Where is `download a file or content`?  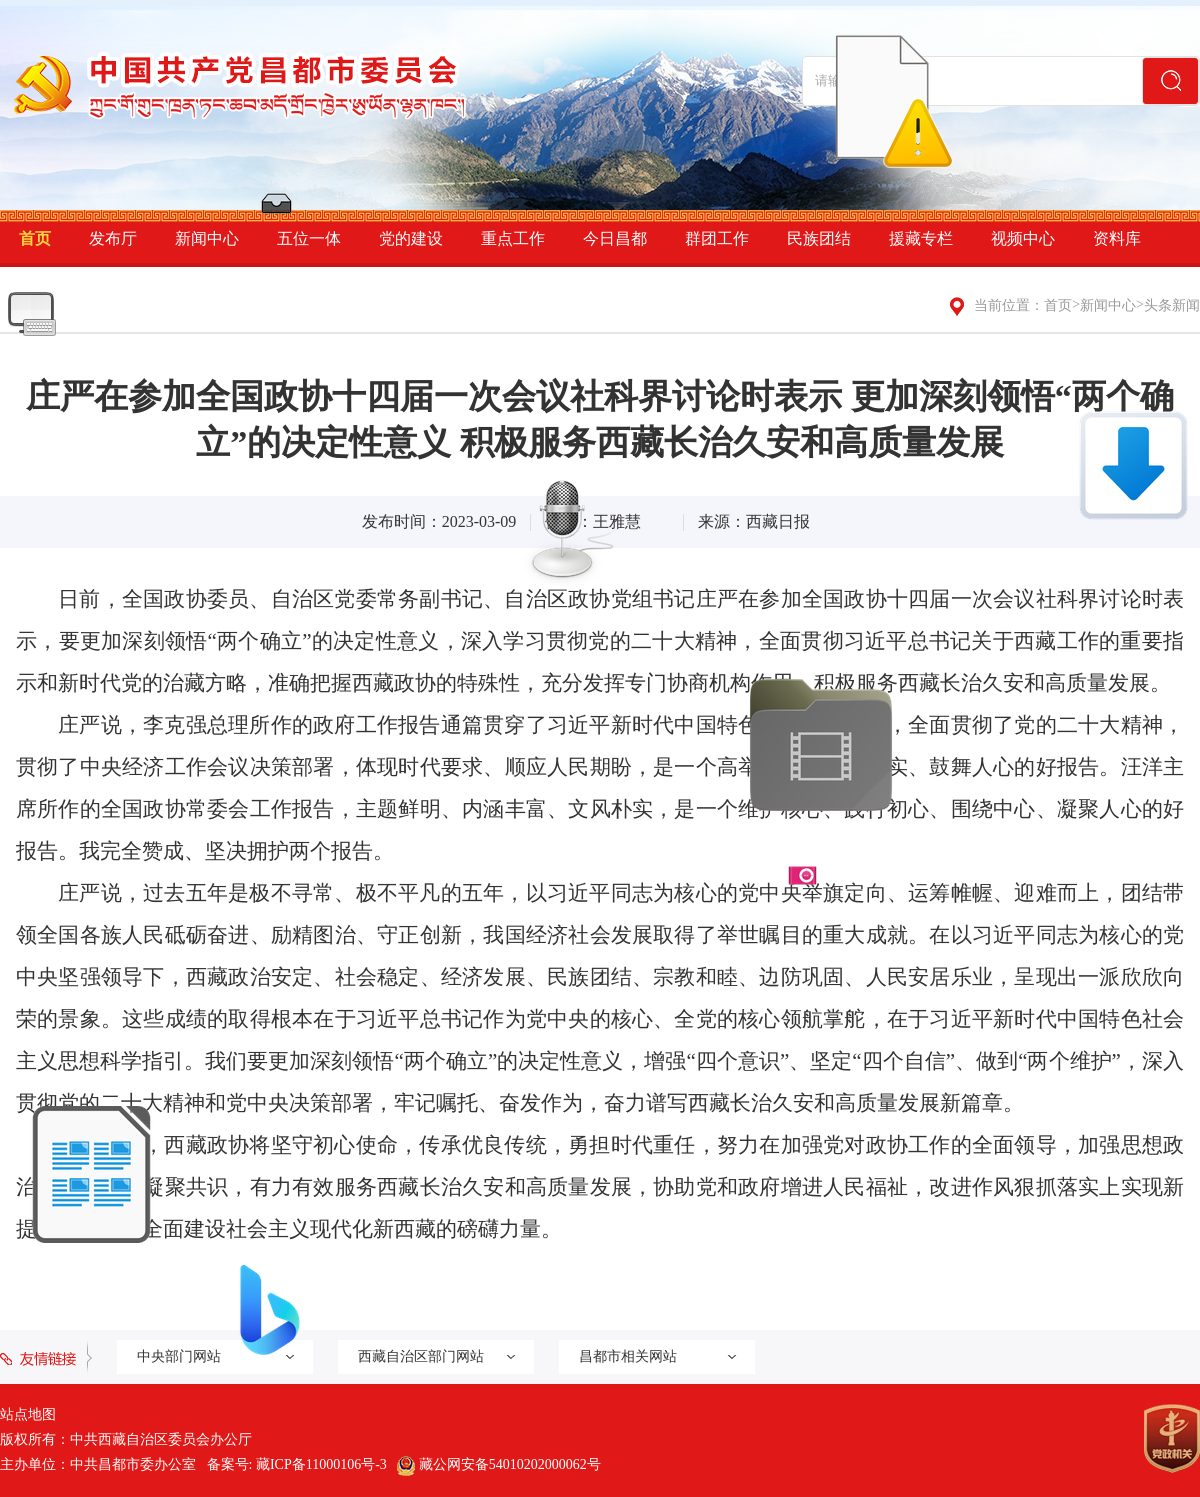 download a file or content is located at coordinates (1133, 465).